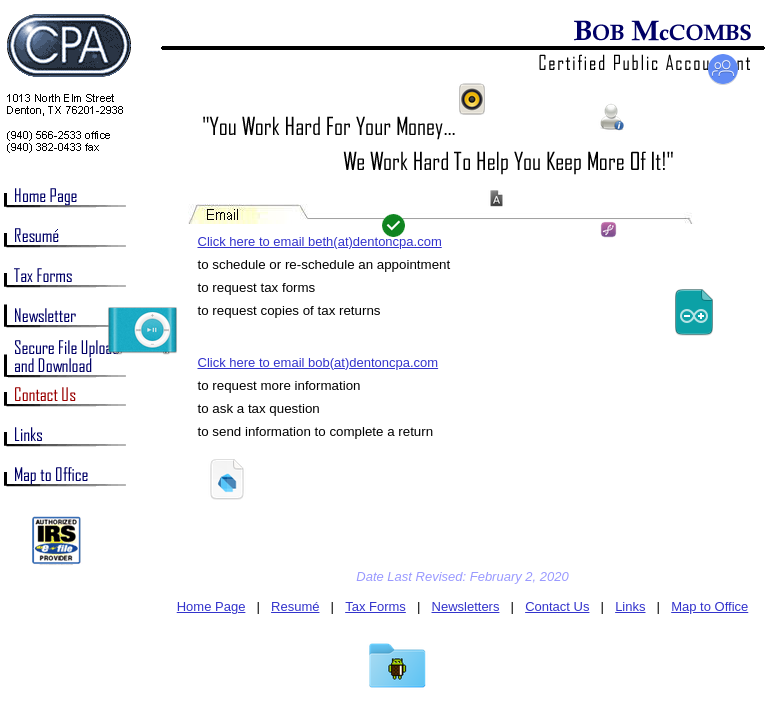 This screenshot has height=720, width=775. Describe the element at coordinates (393, 225) in the screenshot. I see `confirm or accept an action` at that location.